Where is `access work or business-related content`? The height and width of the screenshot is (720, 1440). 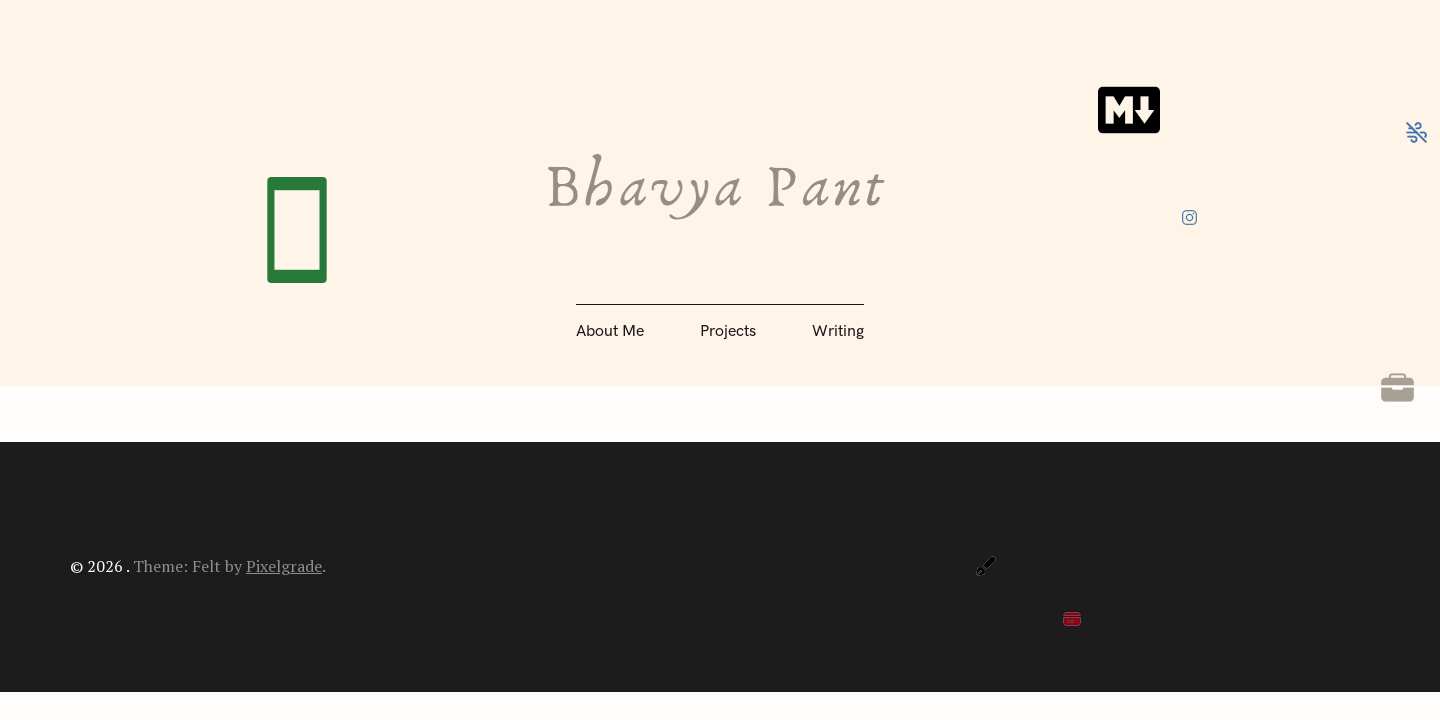
access work or business-related content is located at coordinates (1397, 387).